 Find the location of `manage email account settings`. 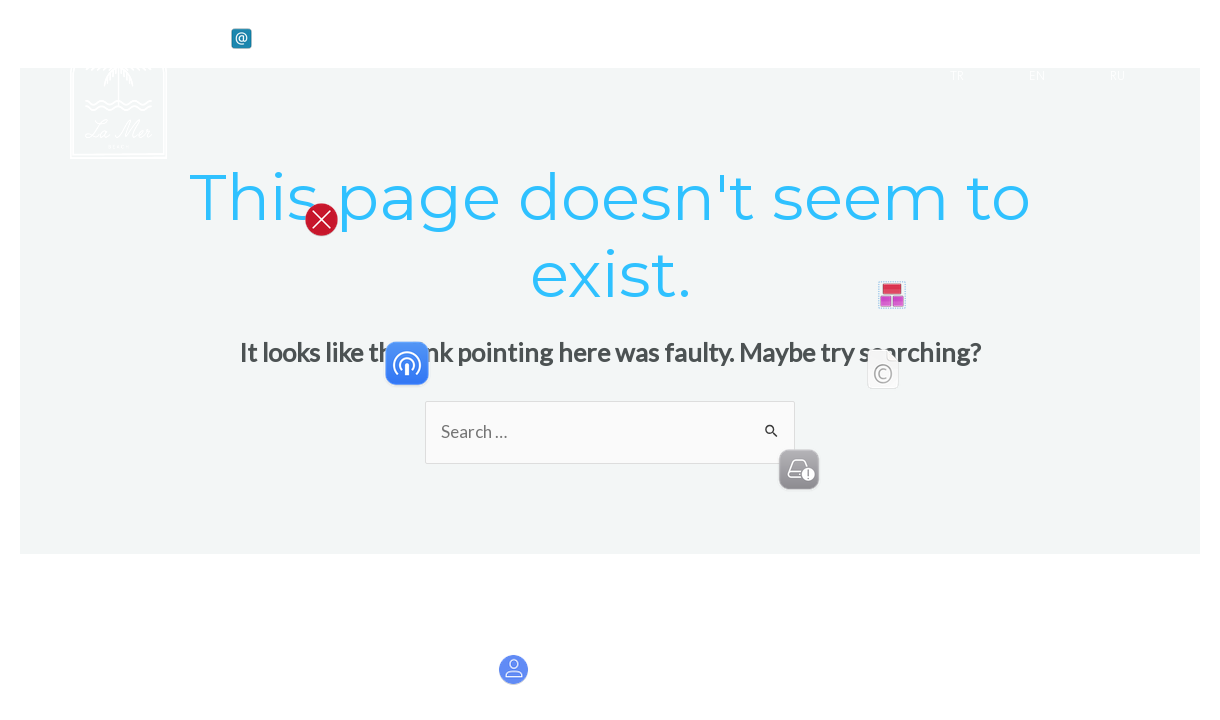

manage email account settings is located at coordinates (241, 38).